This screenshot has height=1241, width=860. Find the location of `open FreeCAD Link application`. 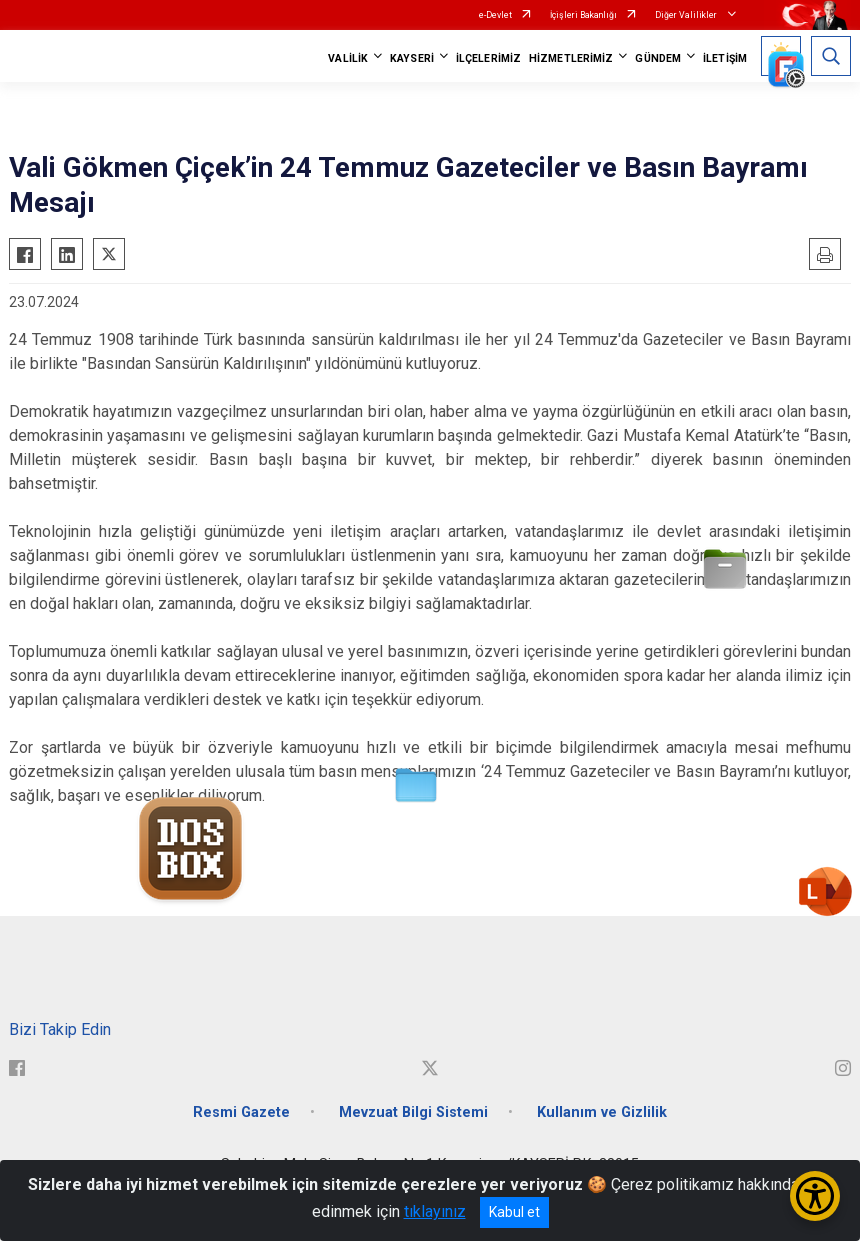

open FreeCAD Link application is located at coordinates (786, 69).